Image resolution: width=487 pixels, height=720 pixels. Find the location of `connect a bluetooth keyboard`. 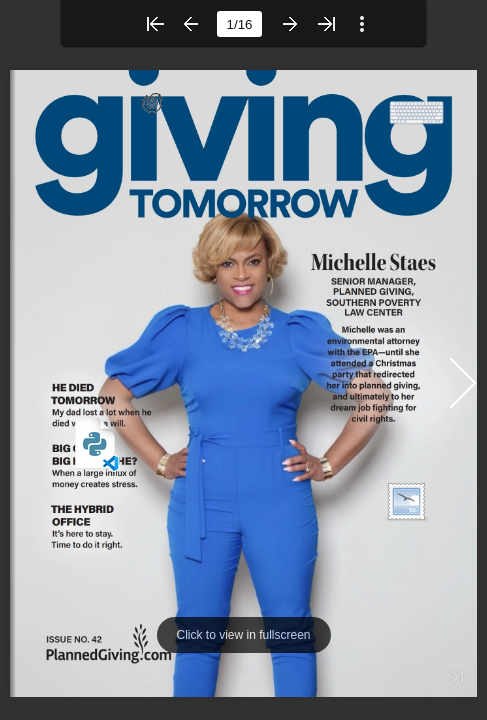

connect a bluetooth keyboard is located at coordinates (416, 112).